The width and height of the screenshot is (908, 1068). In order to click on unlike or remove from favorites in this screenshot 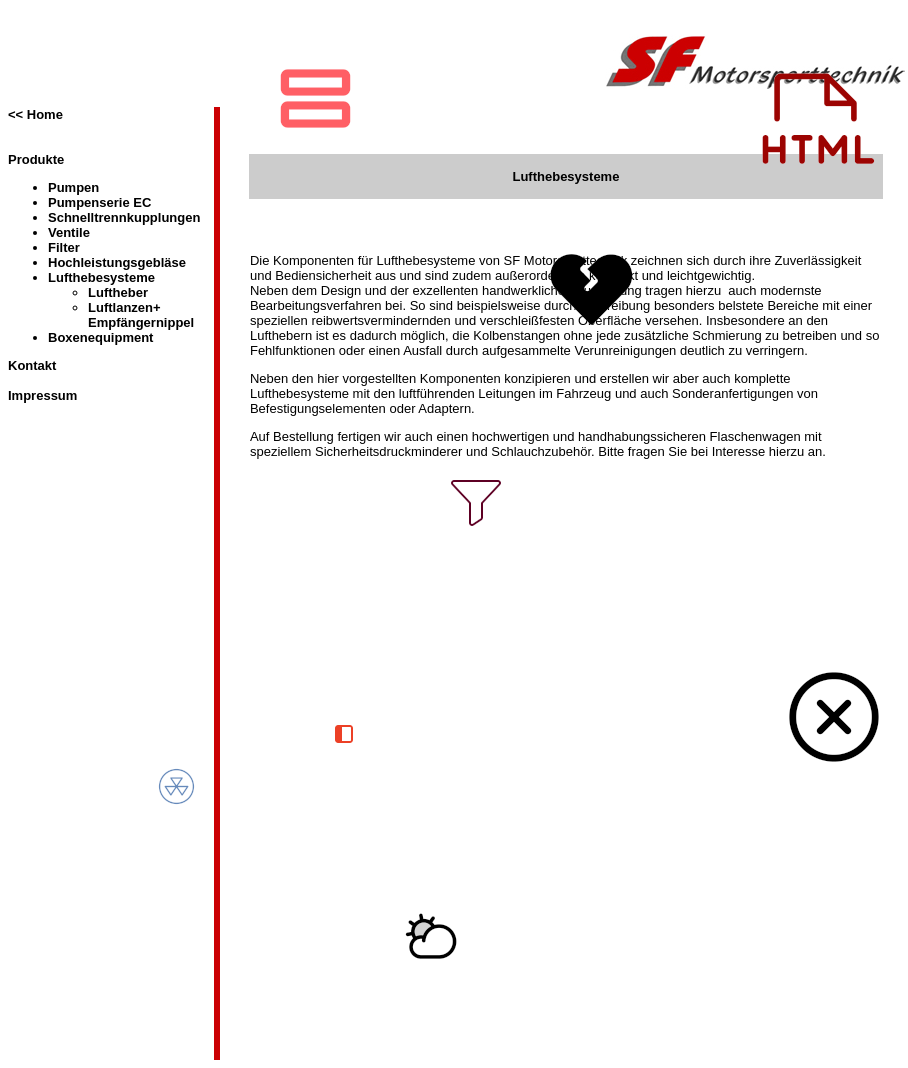, I will do `click(591, 286)`.